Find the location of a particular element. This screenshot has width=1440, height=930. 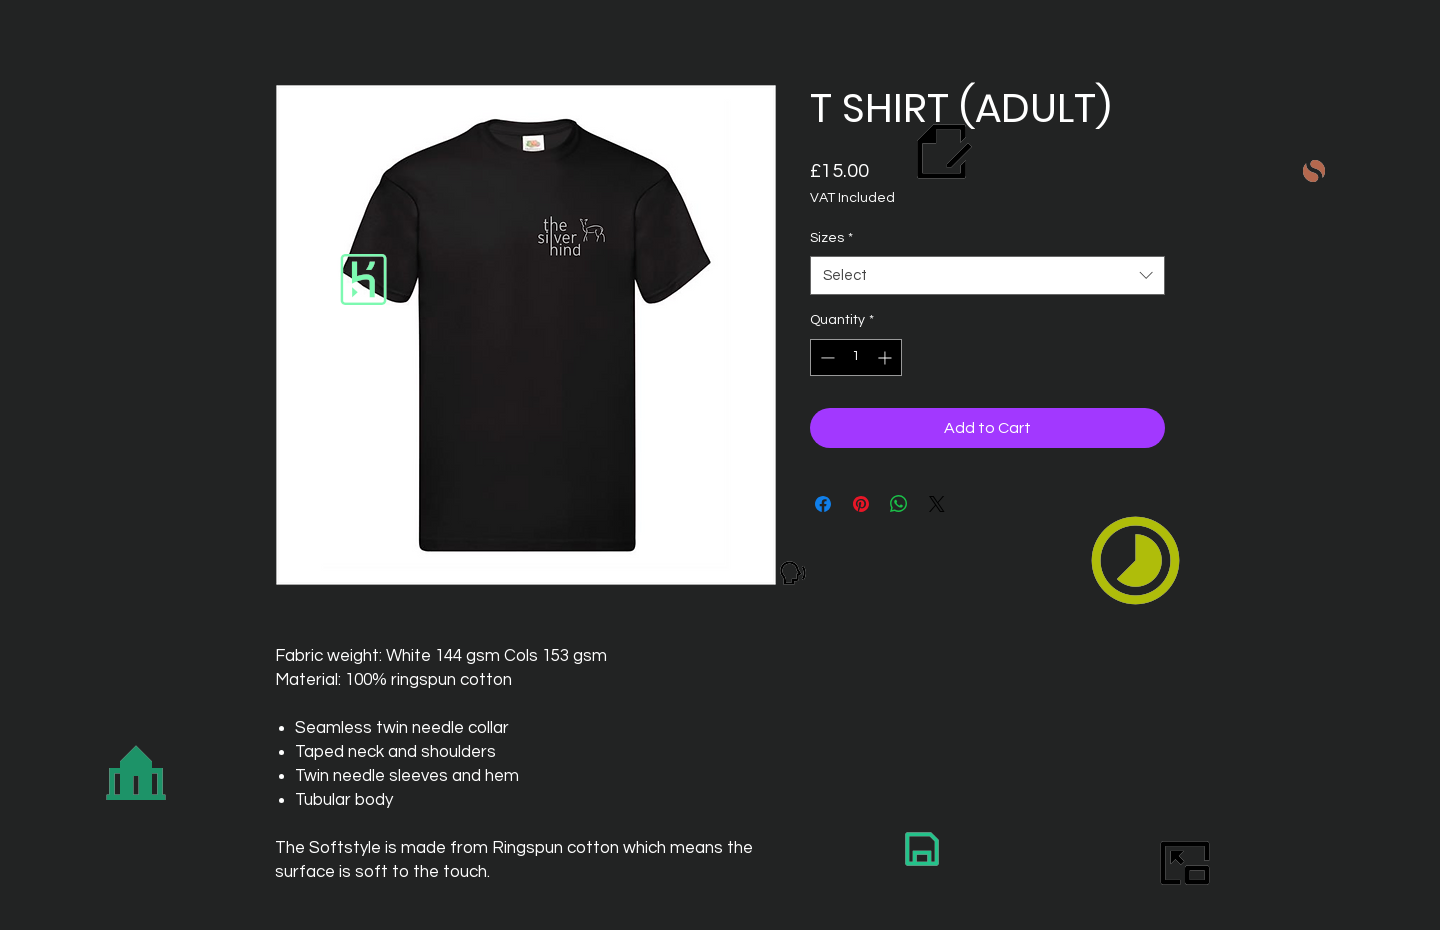

activate text-to-speech is located at coordinates (793, 573).